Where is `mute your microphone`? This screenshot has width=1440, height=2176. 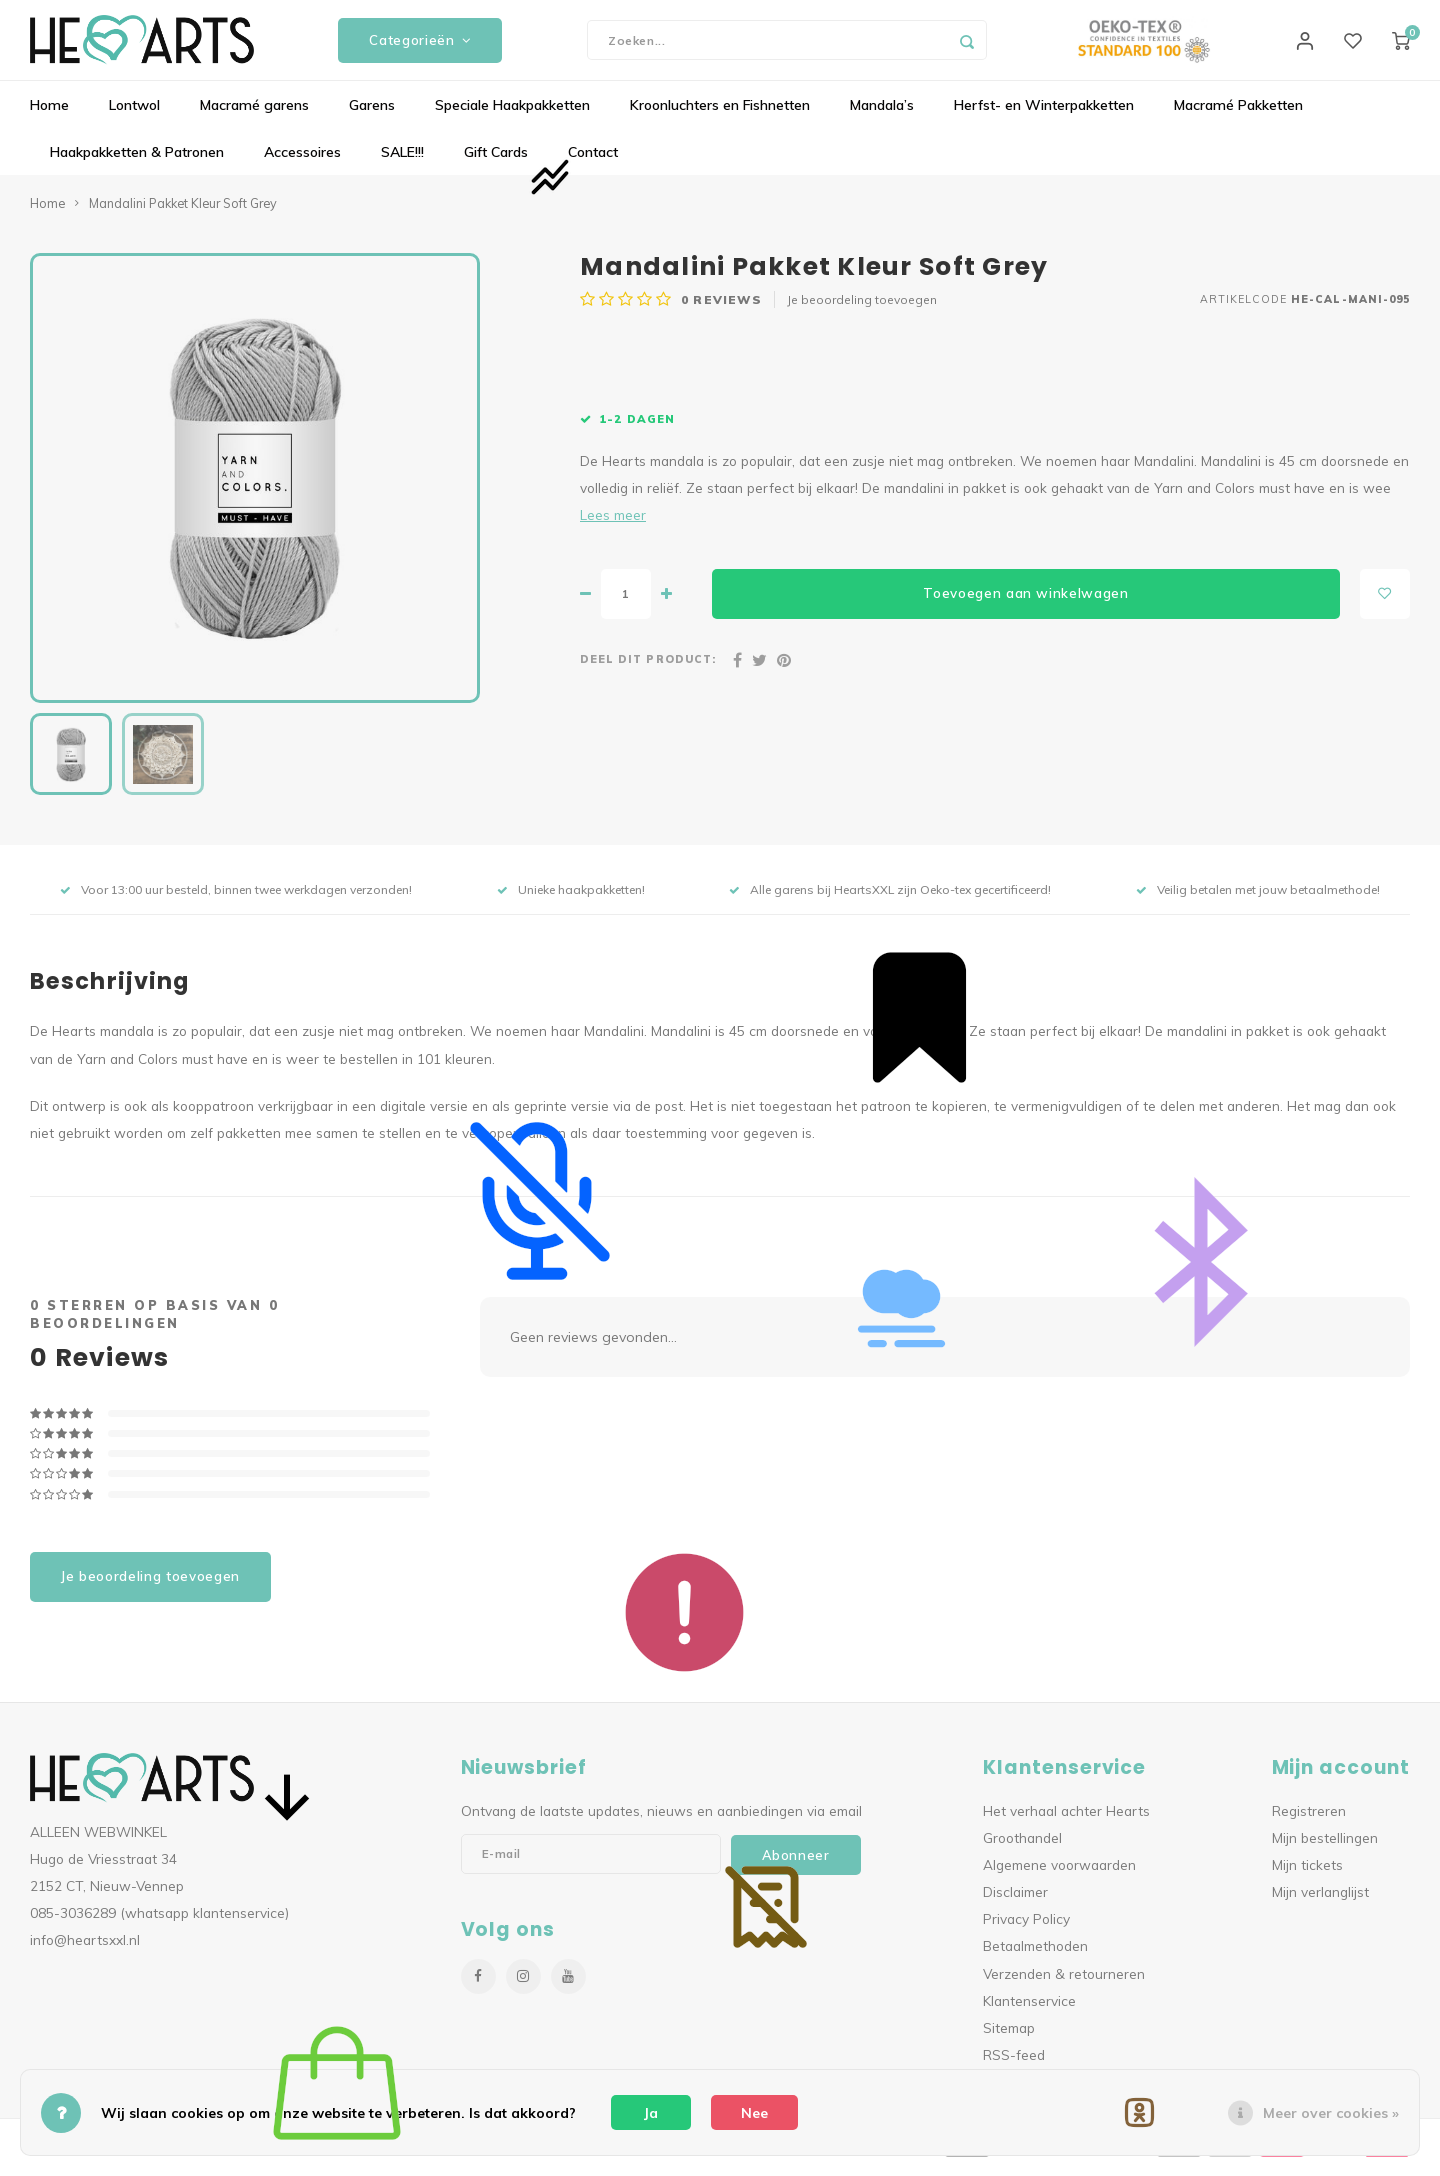 mute your microphone is located at coordinates (537, 1201).